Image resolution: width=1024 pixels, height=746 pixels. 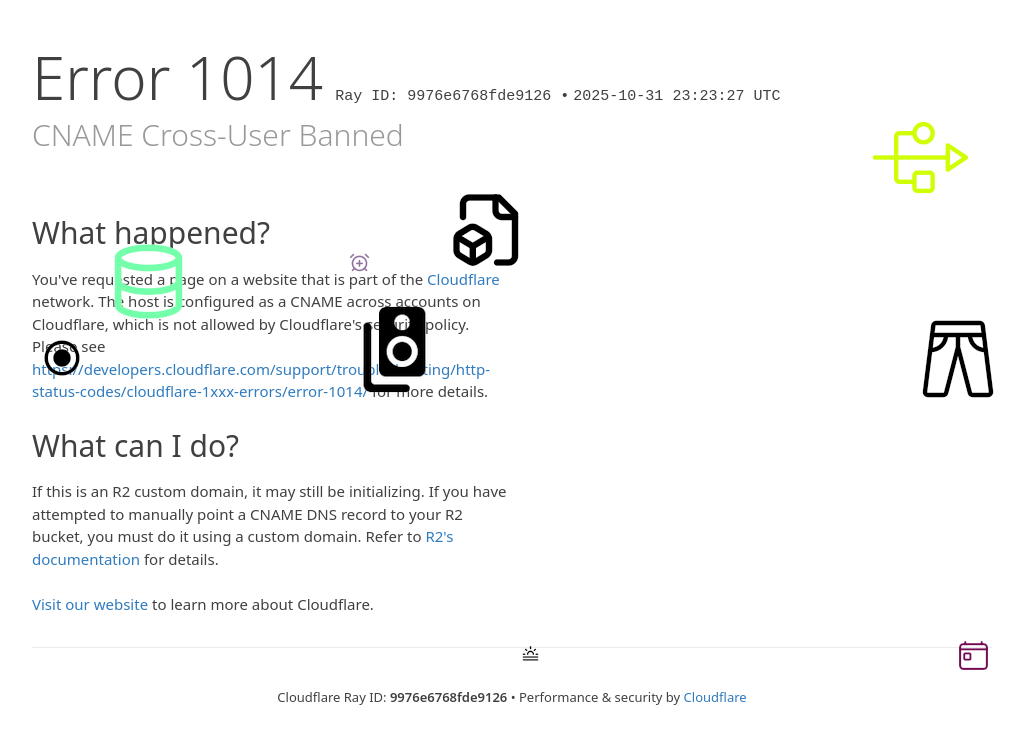 What do you see at coordinates (973, 655) in the screenshot?
I see `view today's date or events` at bounding box center [973, 655].